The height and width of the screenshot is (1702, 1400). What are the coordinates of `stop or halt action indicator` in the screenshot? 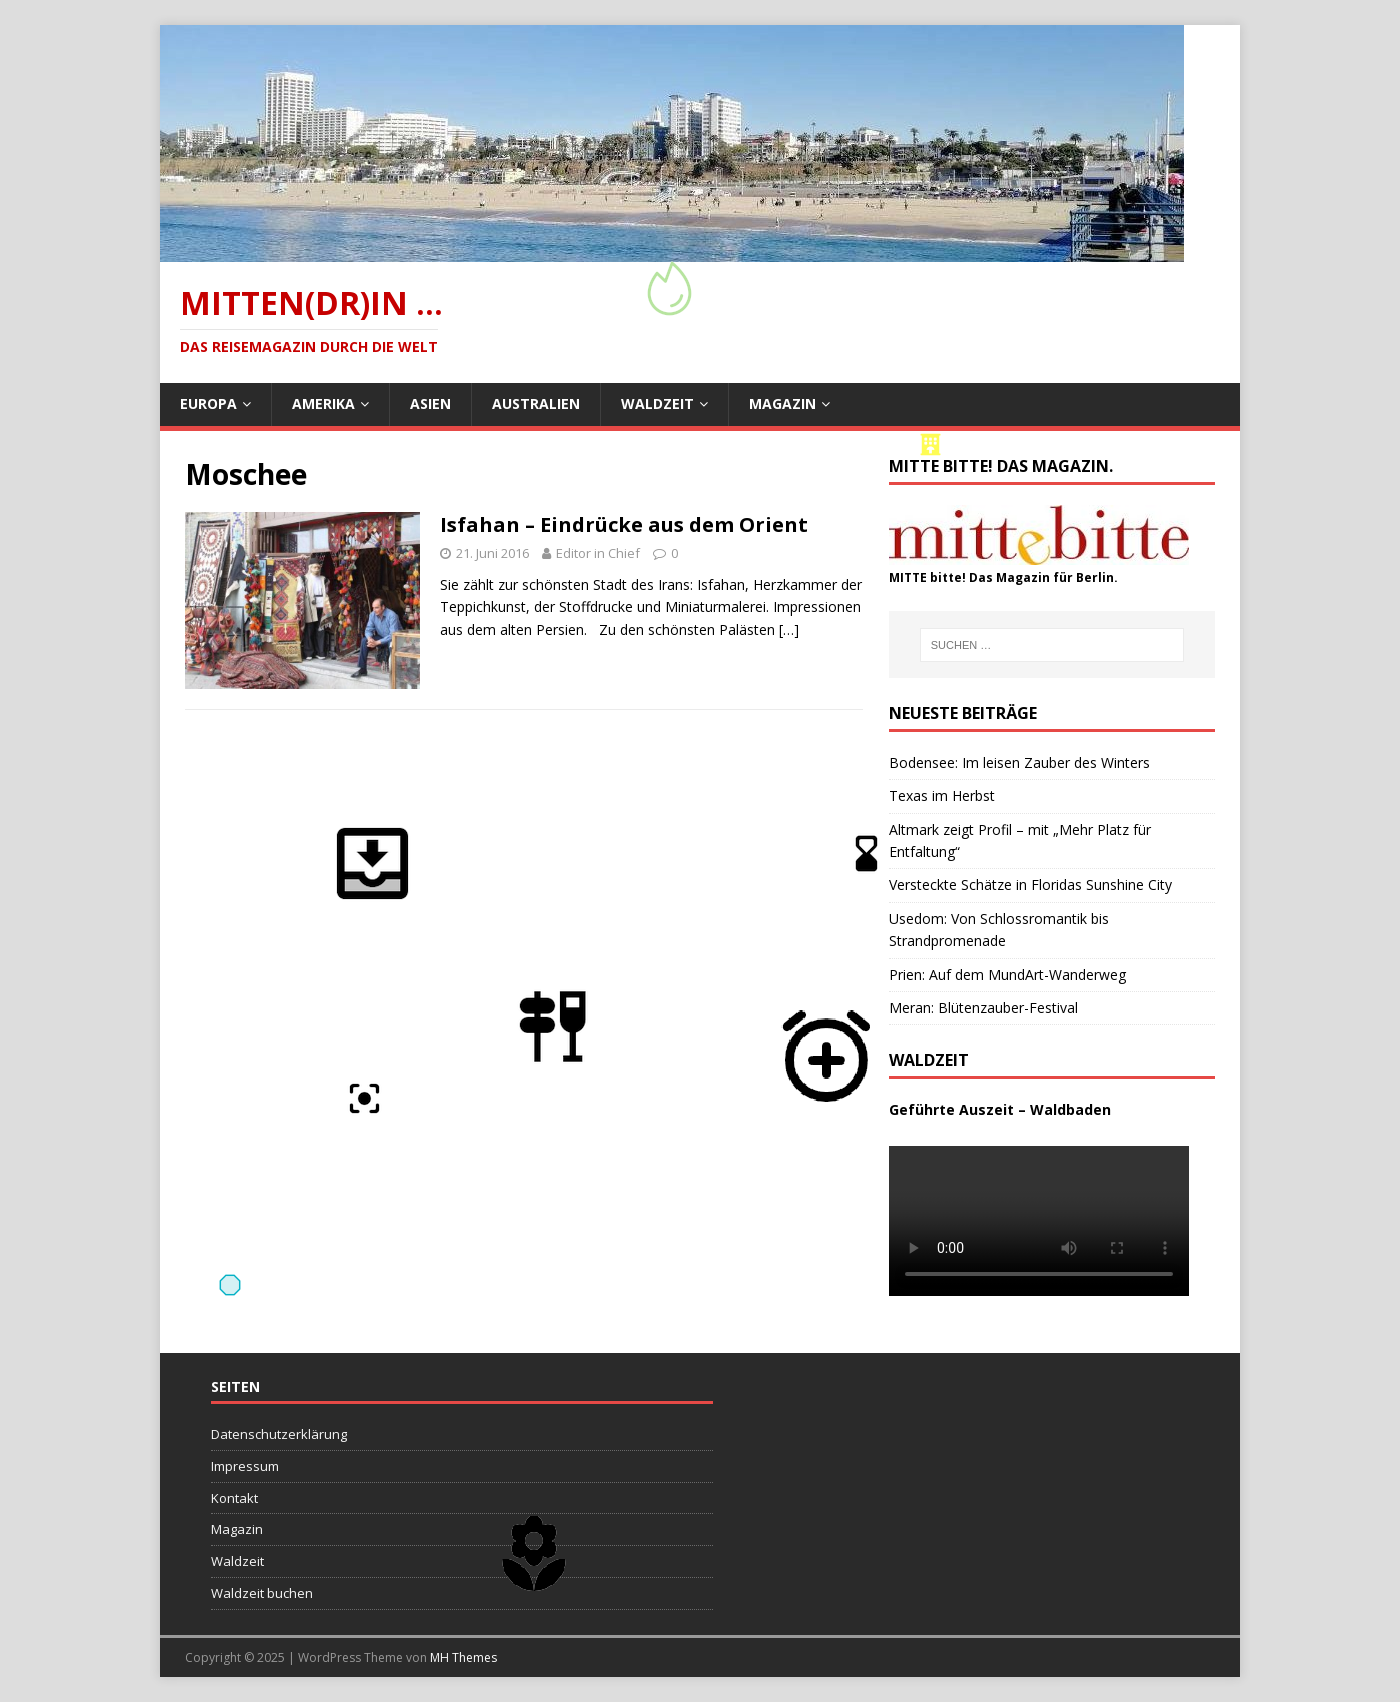 It's located at (230, 1285).